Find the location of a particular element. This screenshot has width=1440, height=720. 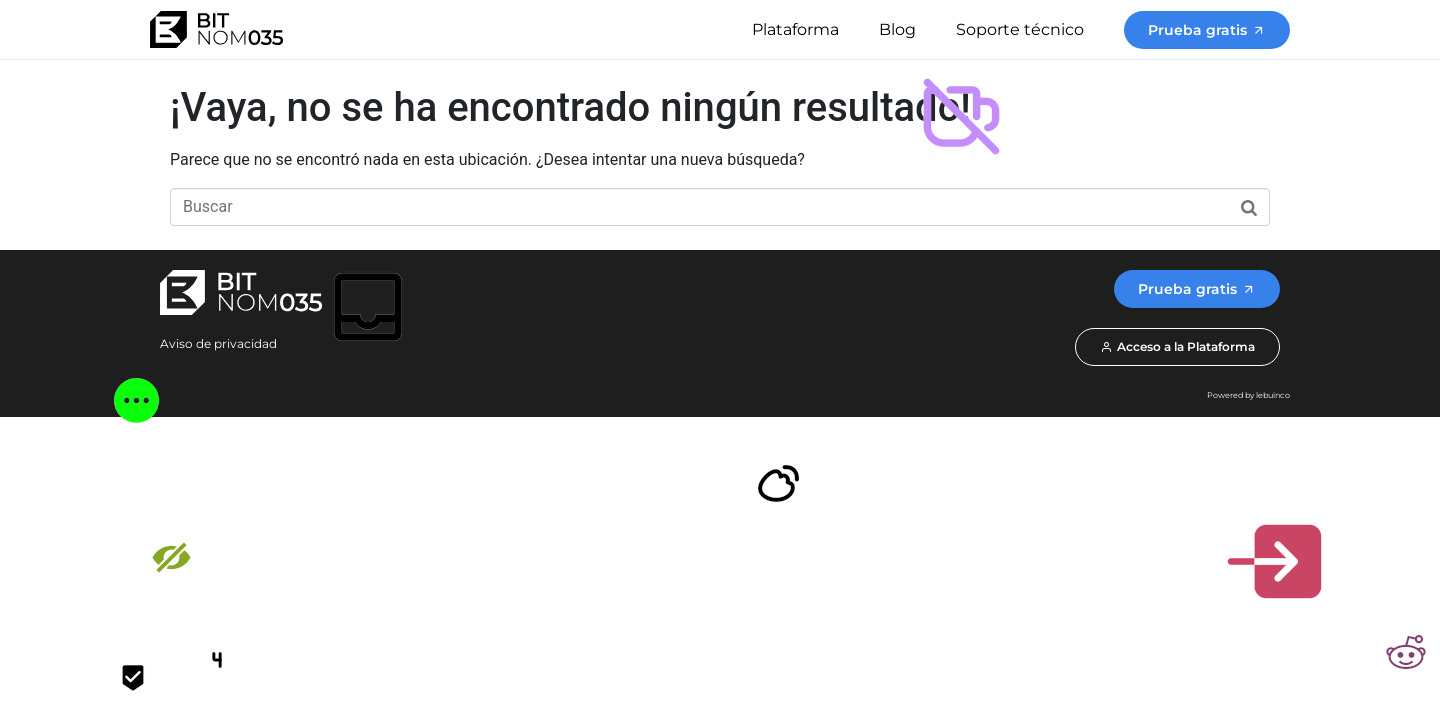

open weibo app is located at coordinates (778, 483).